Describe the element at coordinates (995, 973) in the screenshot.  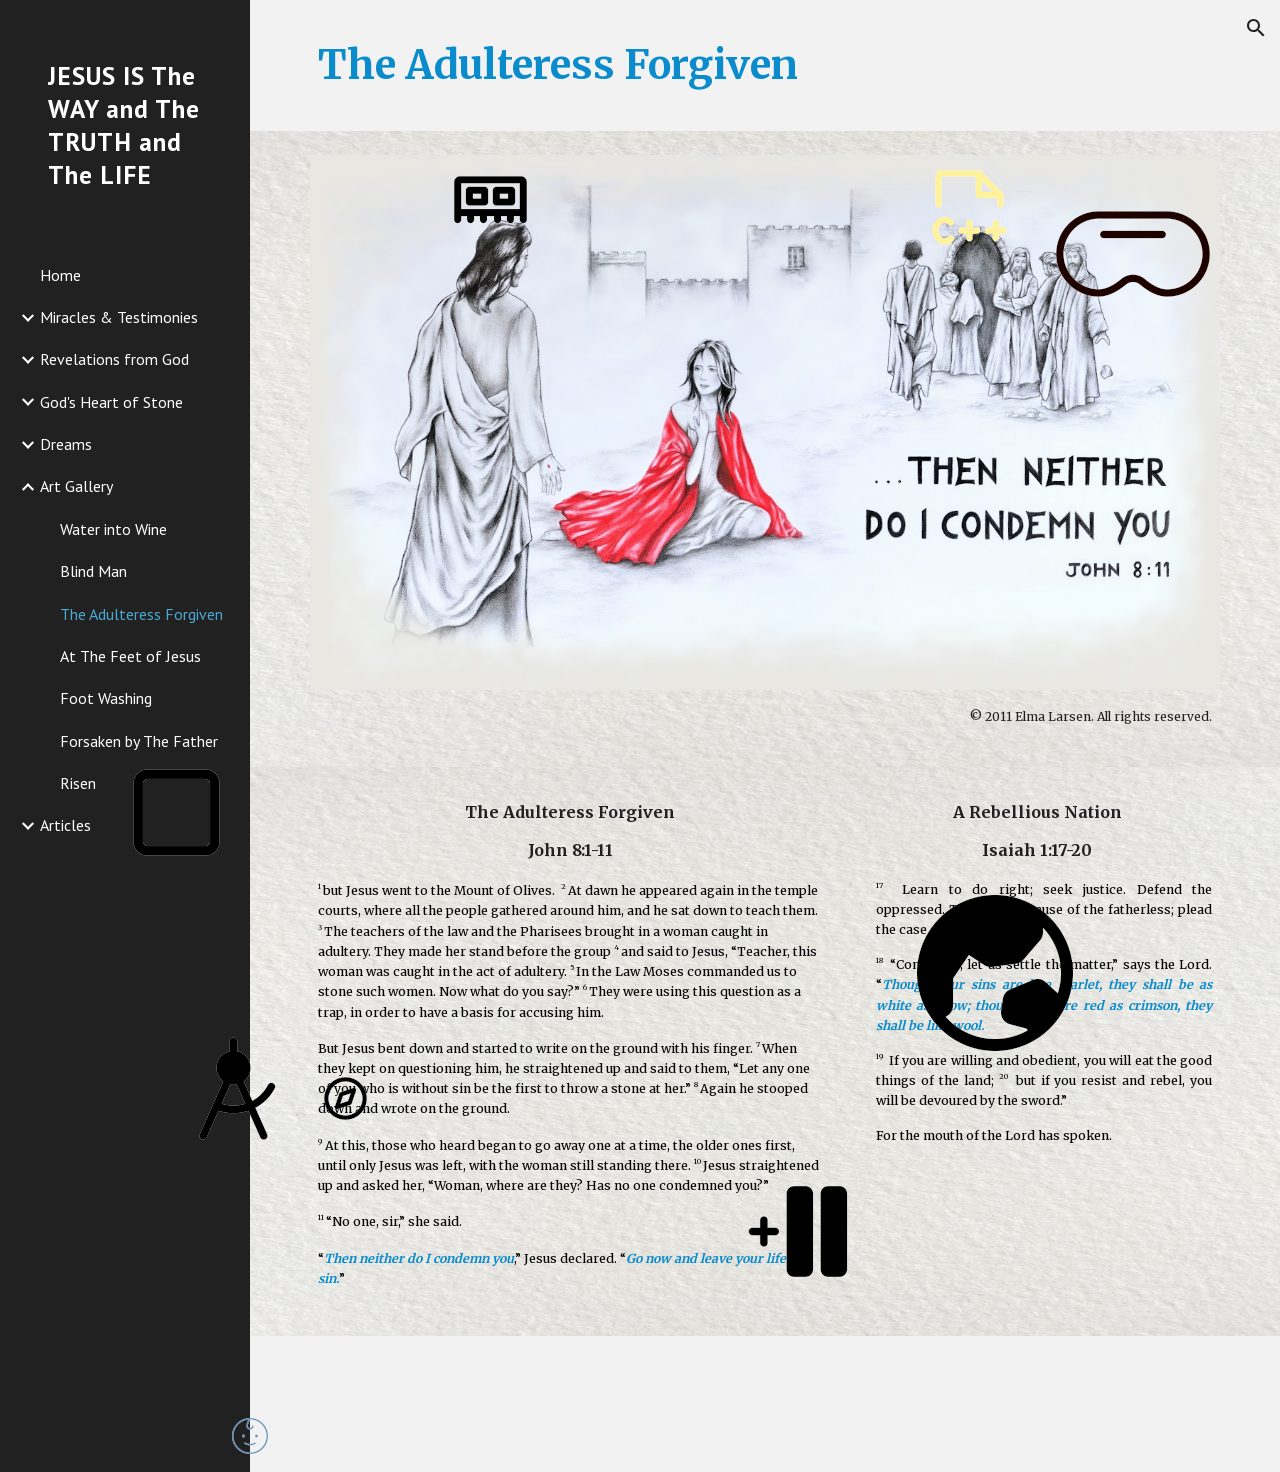
I see `switch to international or global settings` at that location.